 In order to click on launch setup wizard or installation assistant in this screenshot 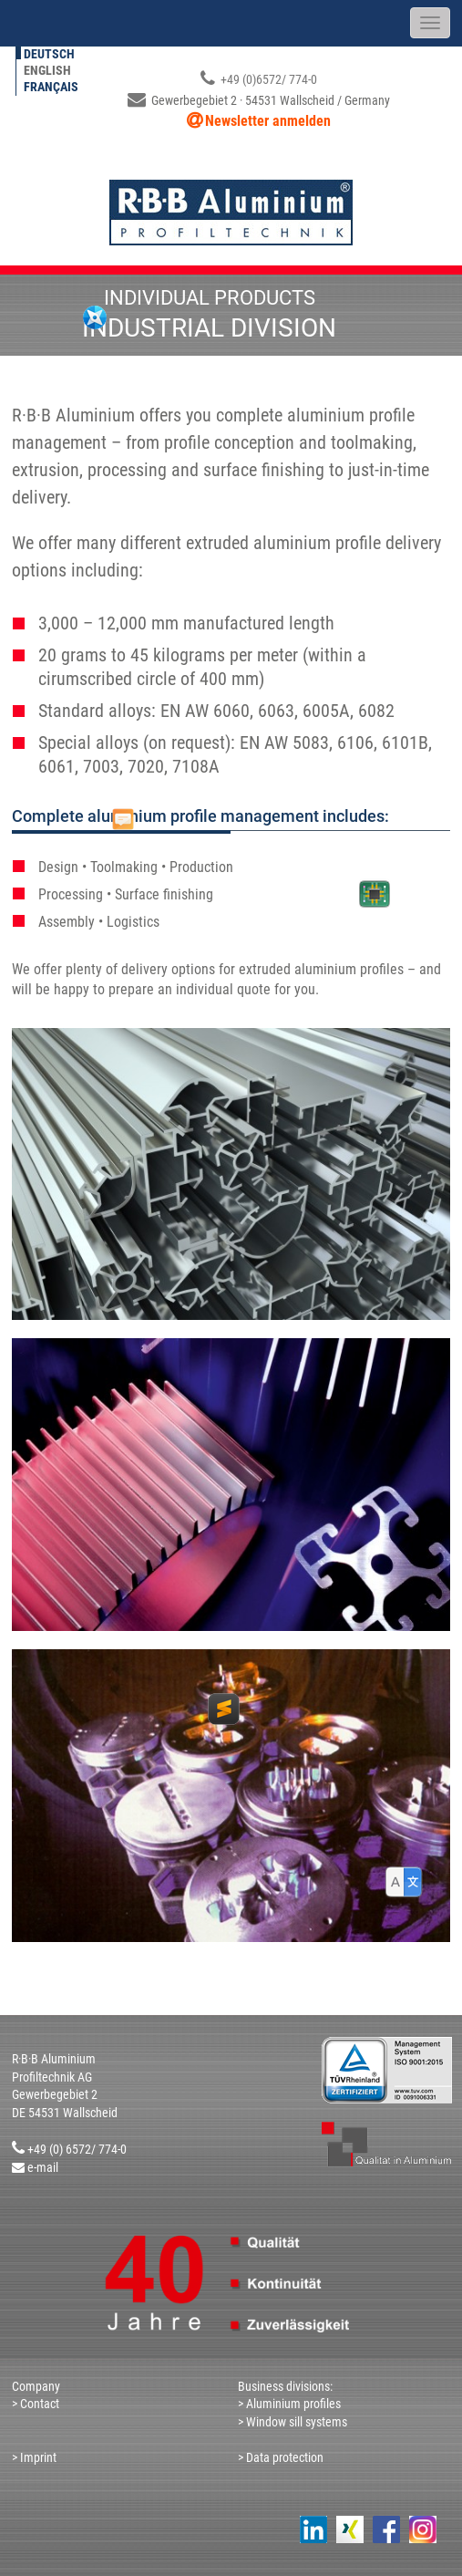, I will do `click(95, 317)`.